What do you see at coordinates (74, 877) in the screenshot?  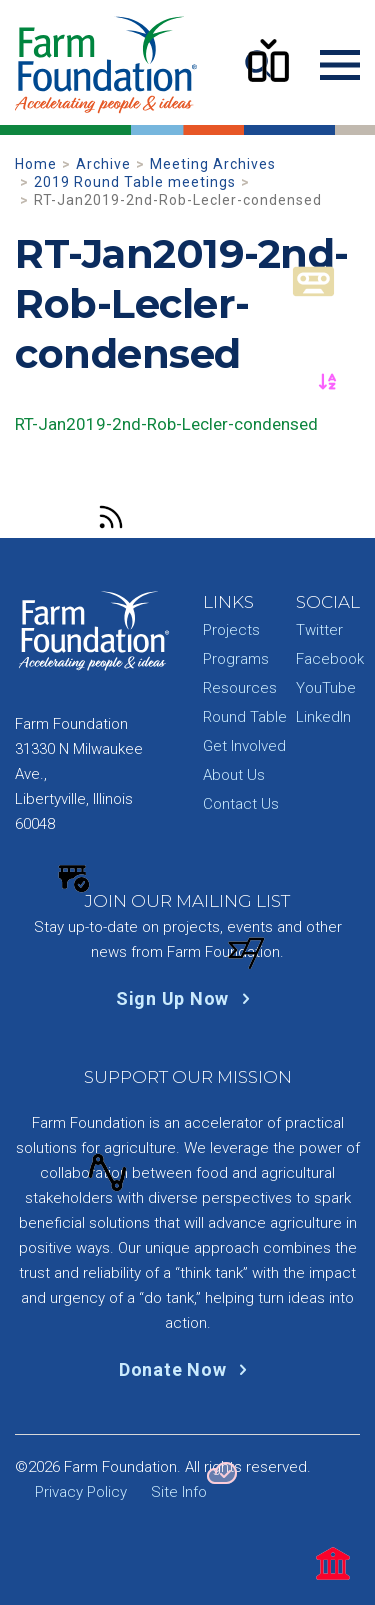 I see `bridge inspection verified or approved` at bounding box center [74, 877].